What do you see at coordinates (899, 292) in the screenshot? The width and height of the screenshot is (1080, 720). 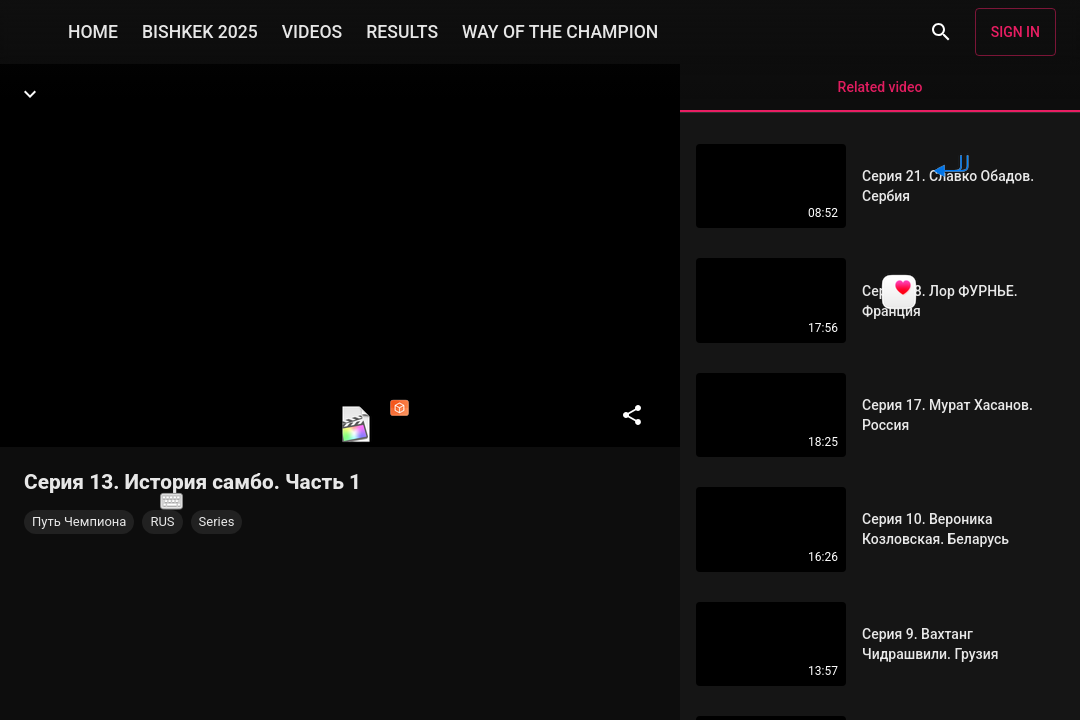 I see `open the Health app` at bounding box center [899, 292].